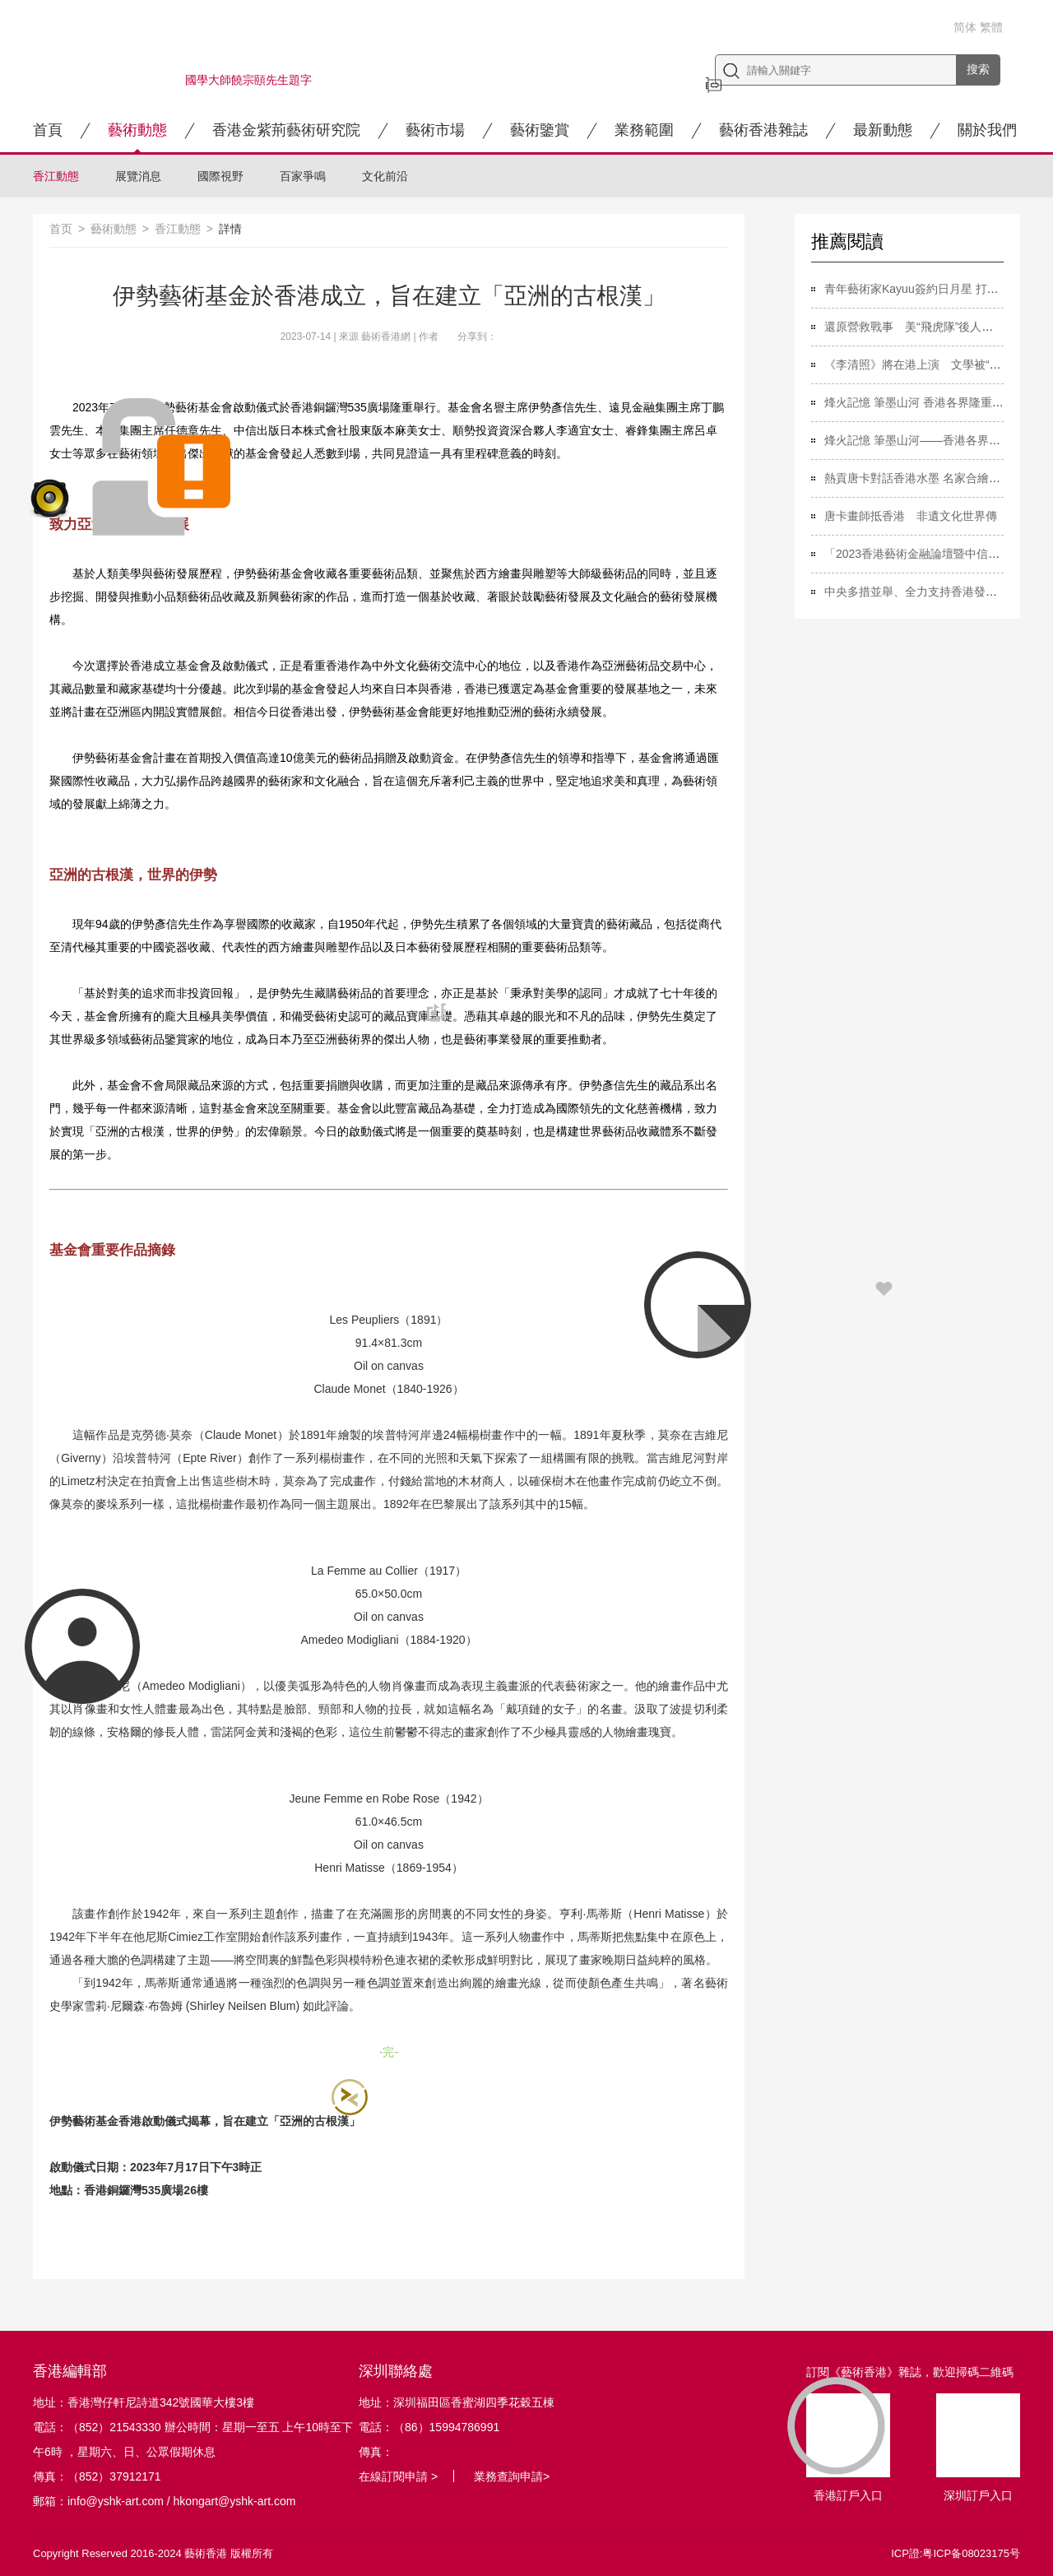 The image size is (1053, 2576). Describe the element at coordinates (713, 85) in the screenshot. I see `access firmware settings and updates` at that location.